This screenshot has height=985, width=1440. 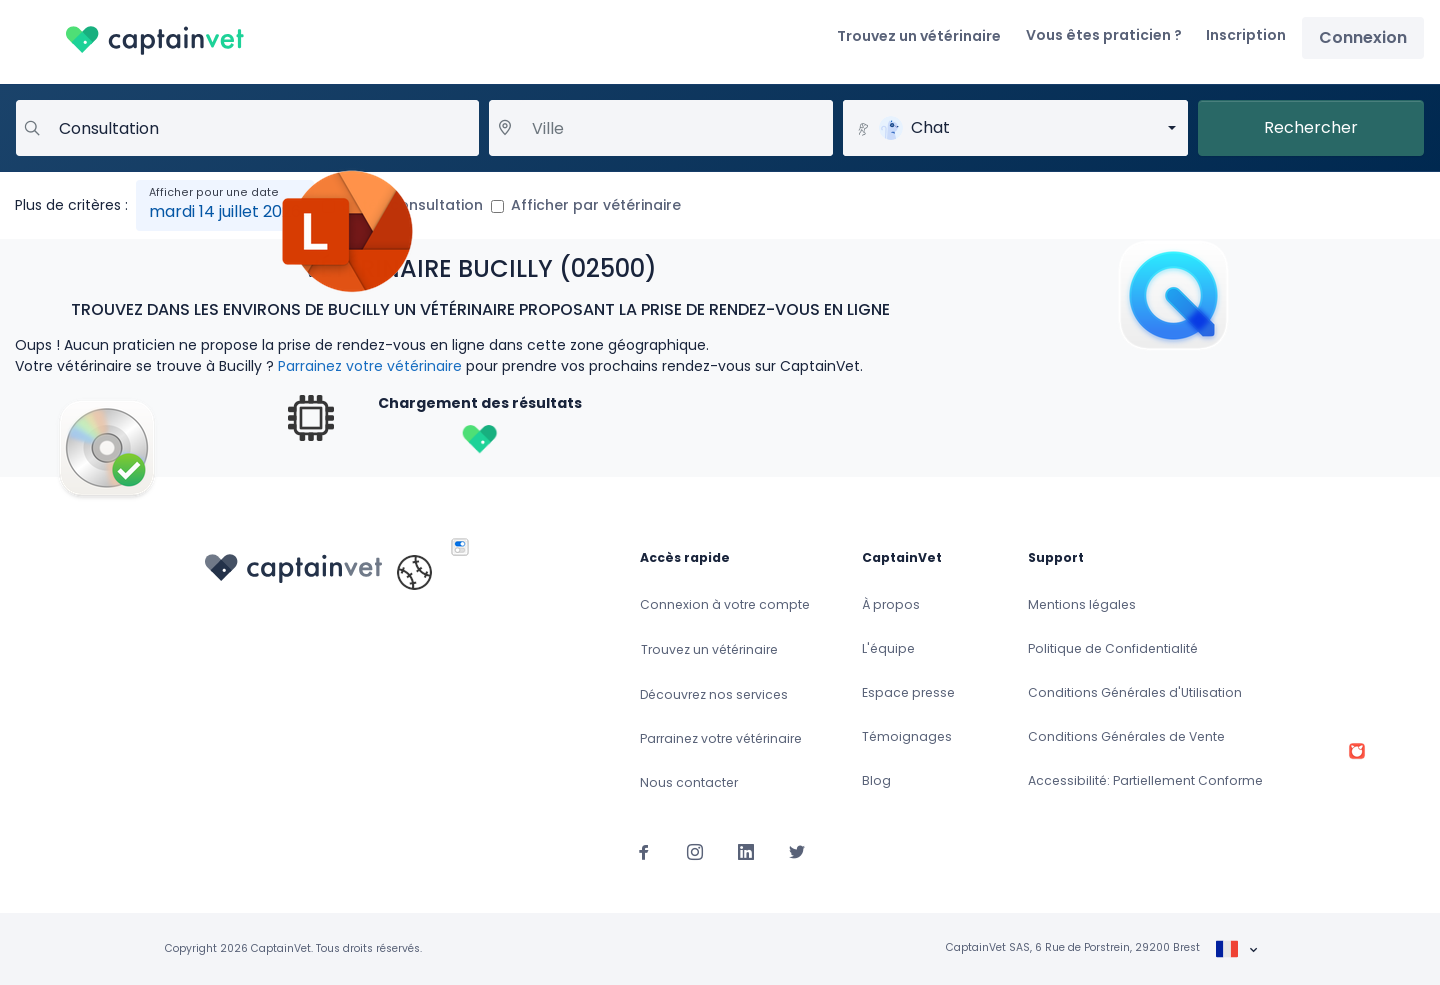 What do you see at coordinates (311, 418) in the screenshot?
I see `access hardware or processor settings` at bounding box center [311, 418].